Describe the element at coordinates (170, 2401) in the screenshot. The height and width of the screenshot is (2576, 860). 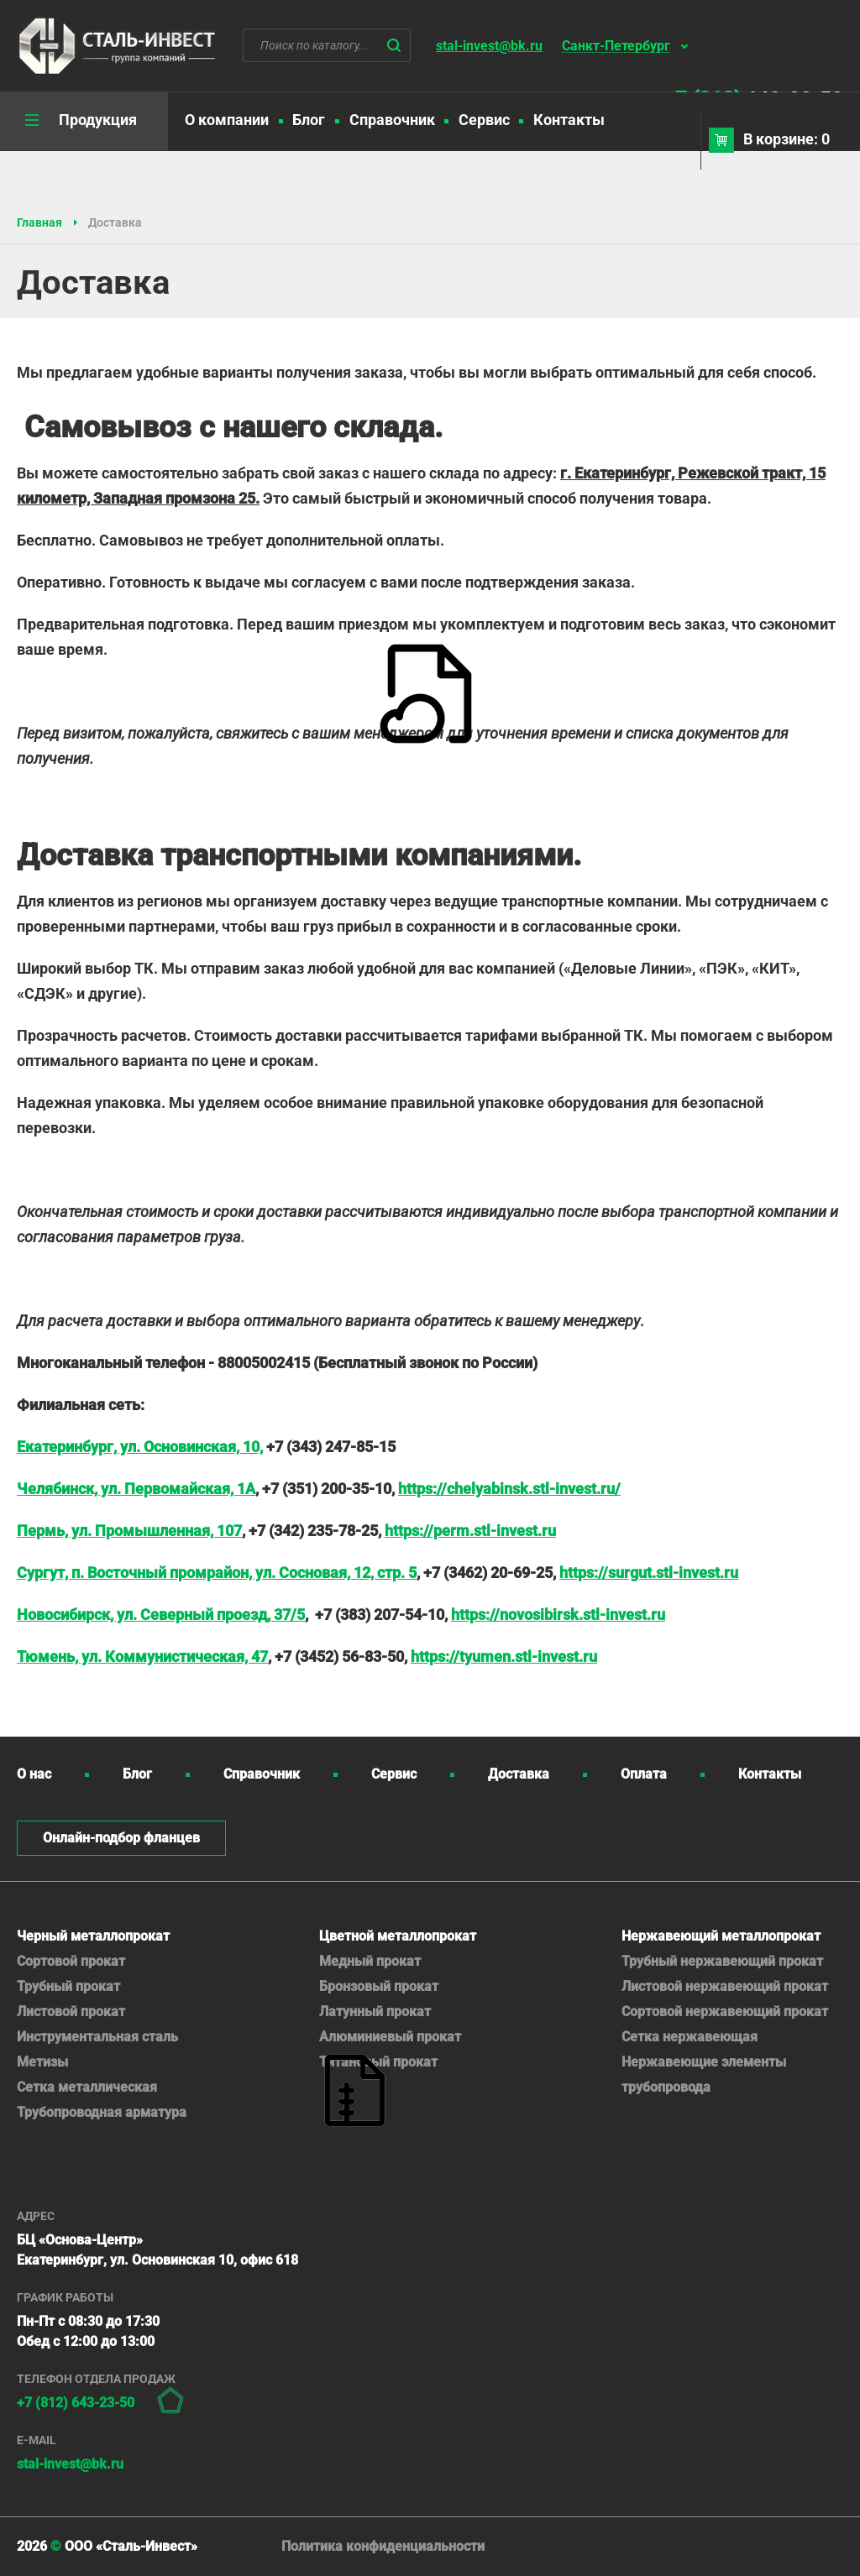
I see `pentagon shape indicator` at that location.